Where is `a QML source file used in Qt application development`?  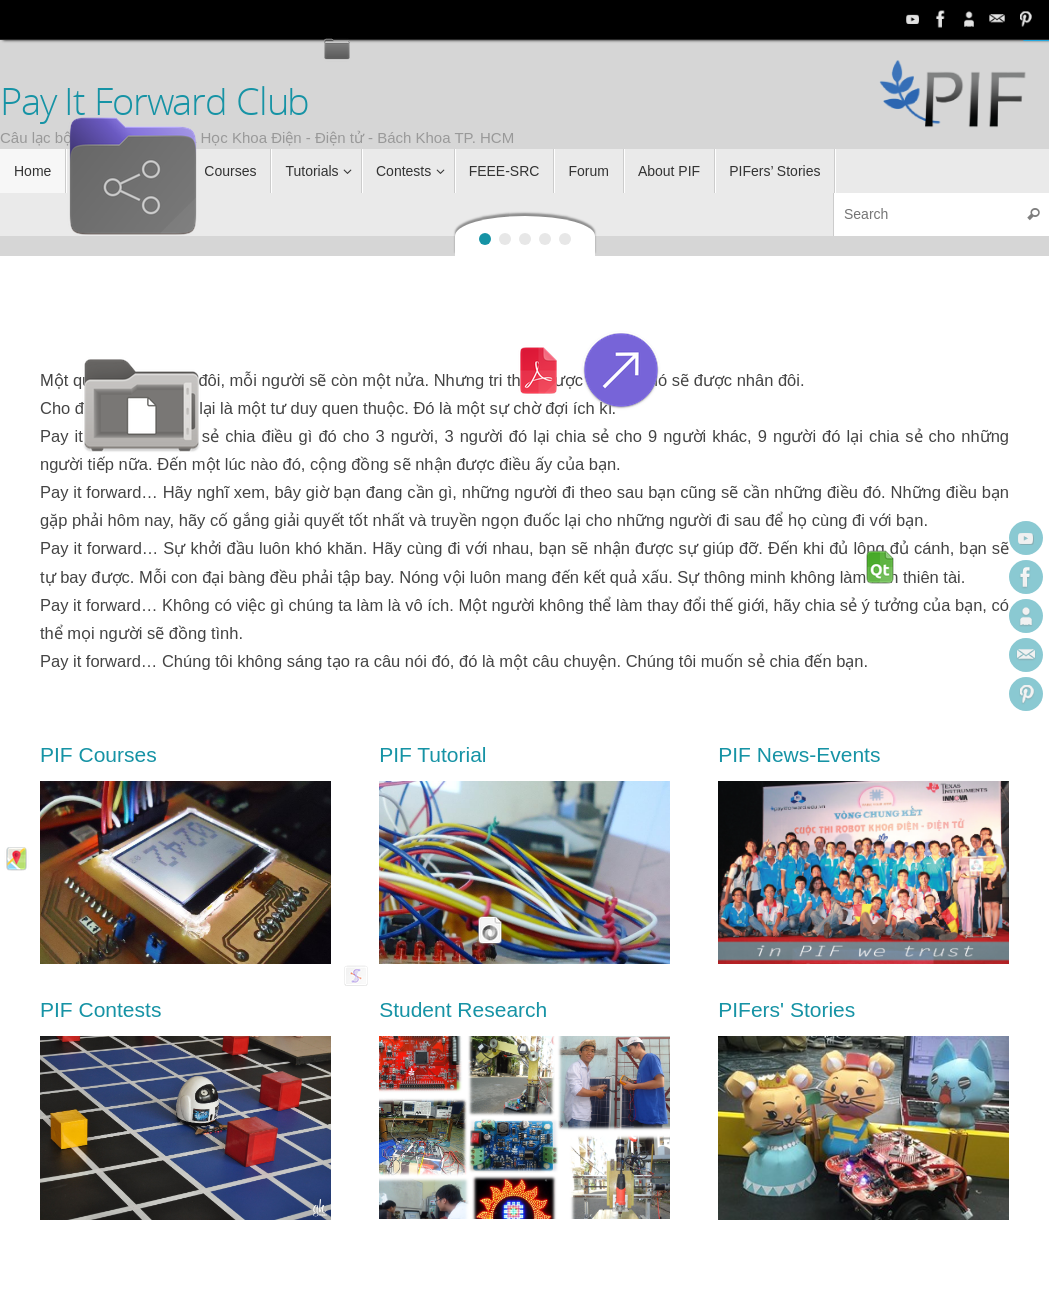
a QML source file used in Qt application development is located at coordinates (880, 567).